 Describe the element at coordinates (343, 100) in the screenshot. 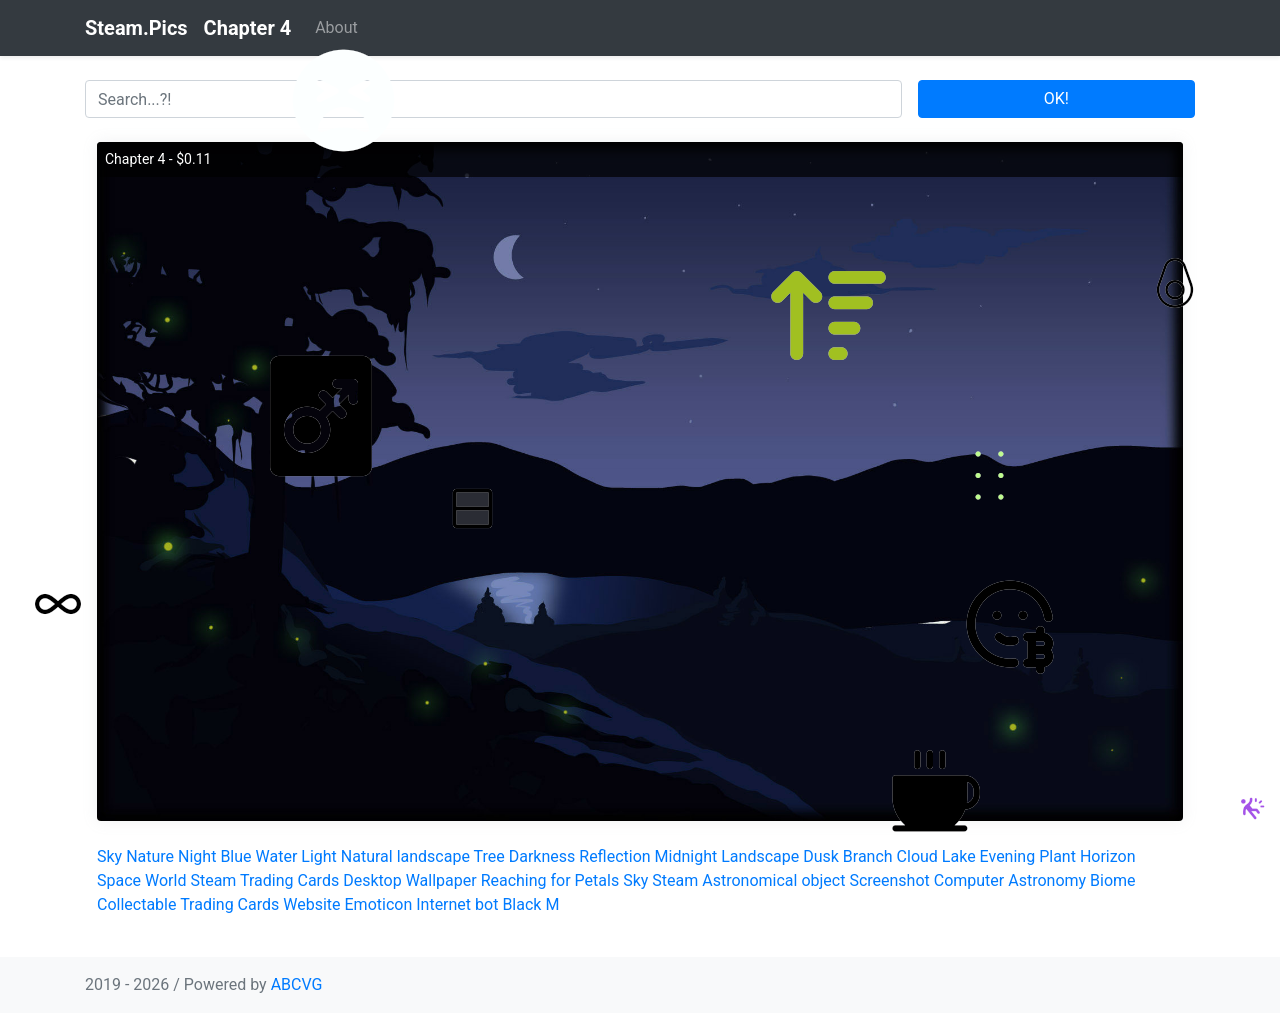

I see `indicates user fatigue or exhaustion status` at that location.